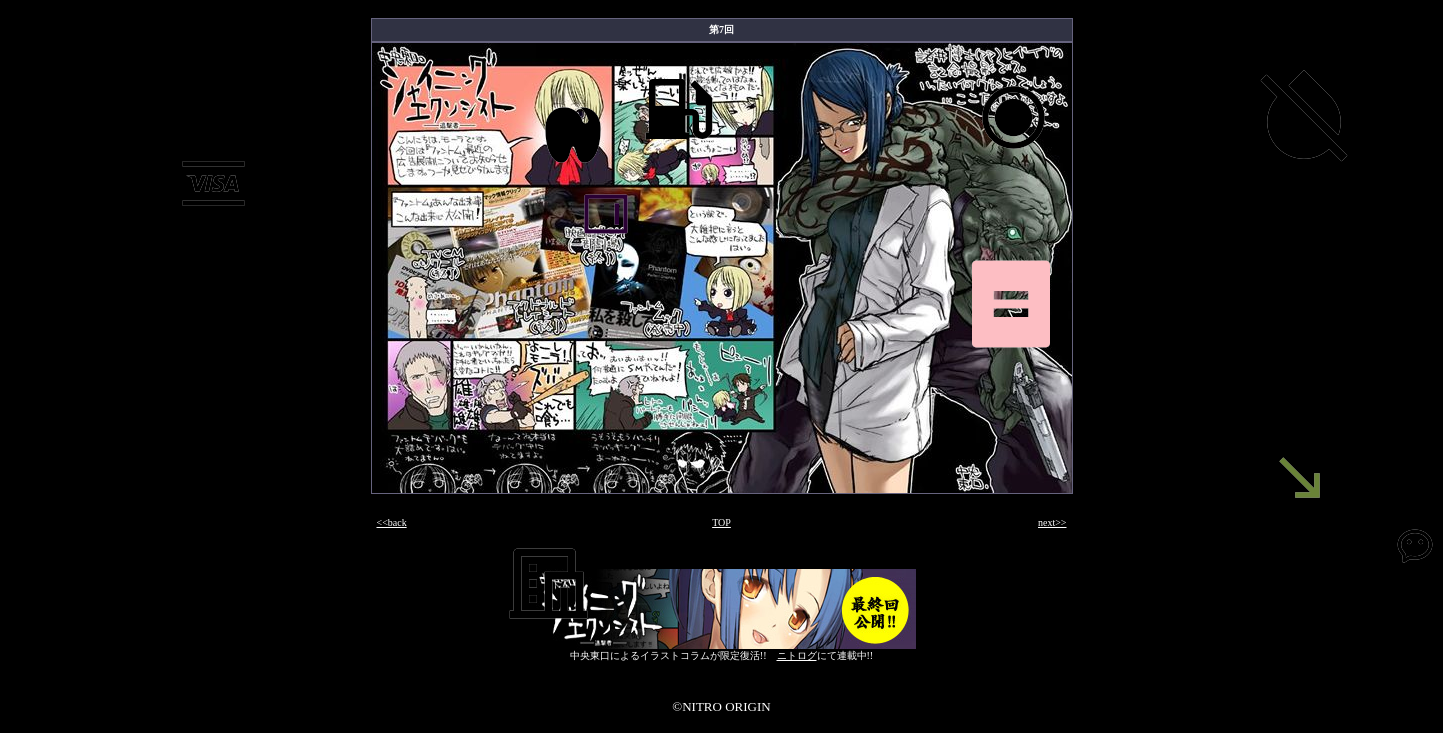 The image size is (1443, 733). I want to click on find nearby hotels, so click(548, 583).